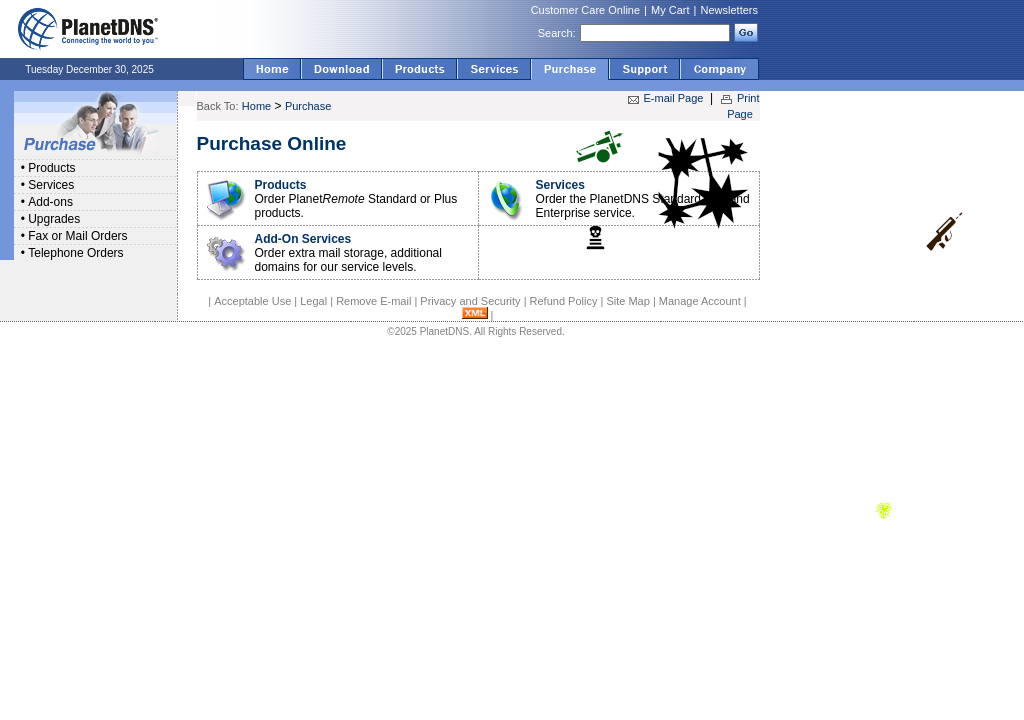 Image resolution: width=1024 pixels, height=720 pixels. I want to click on indicates a telefrag kill in-game, so click(595, 237).